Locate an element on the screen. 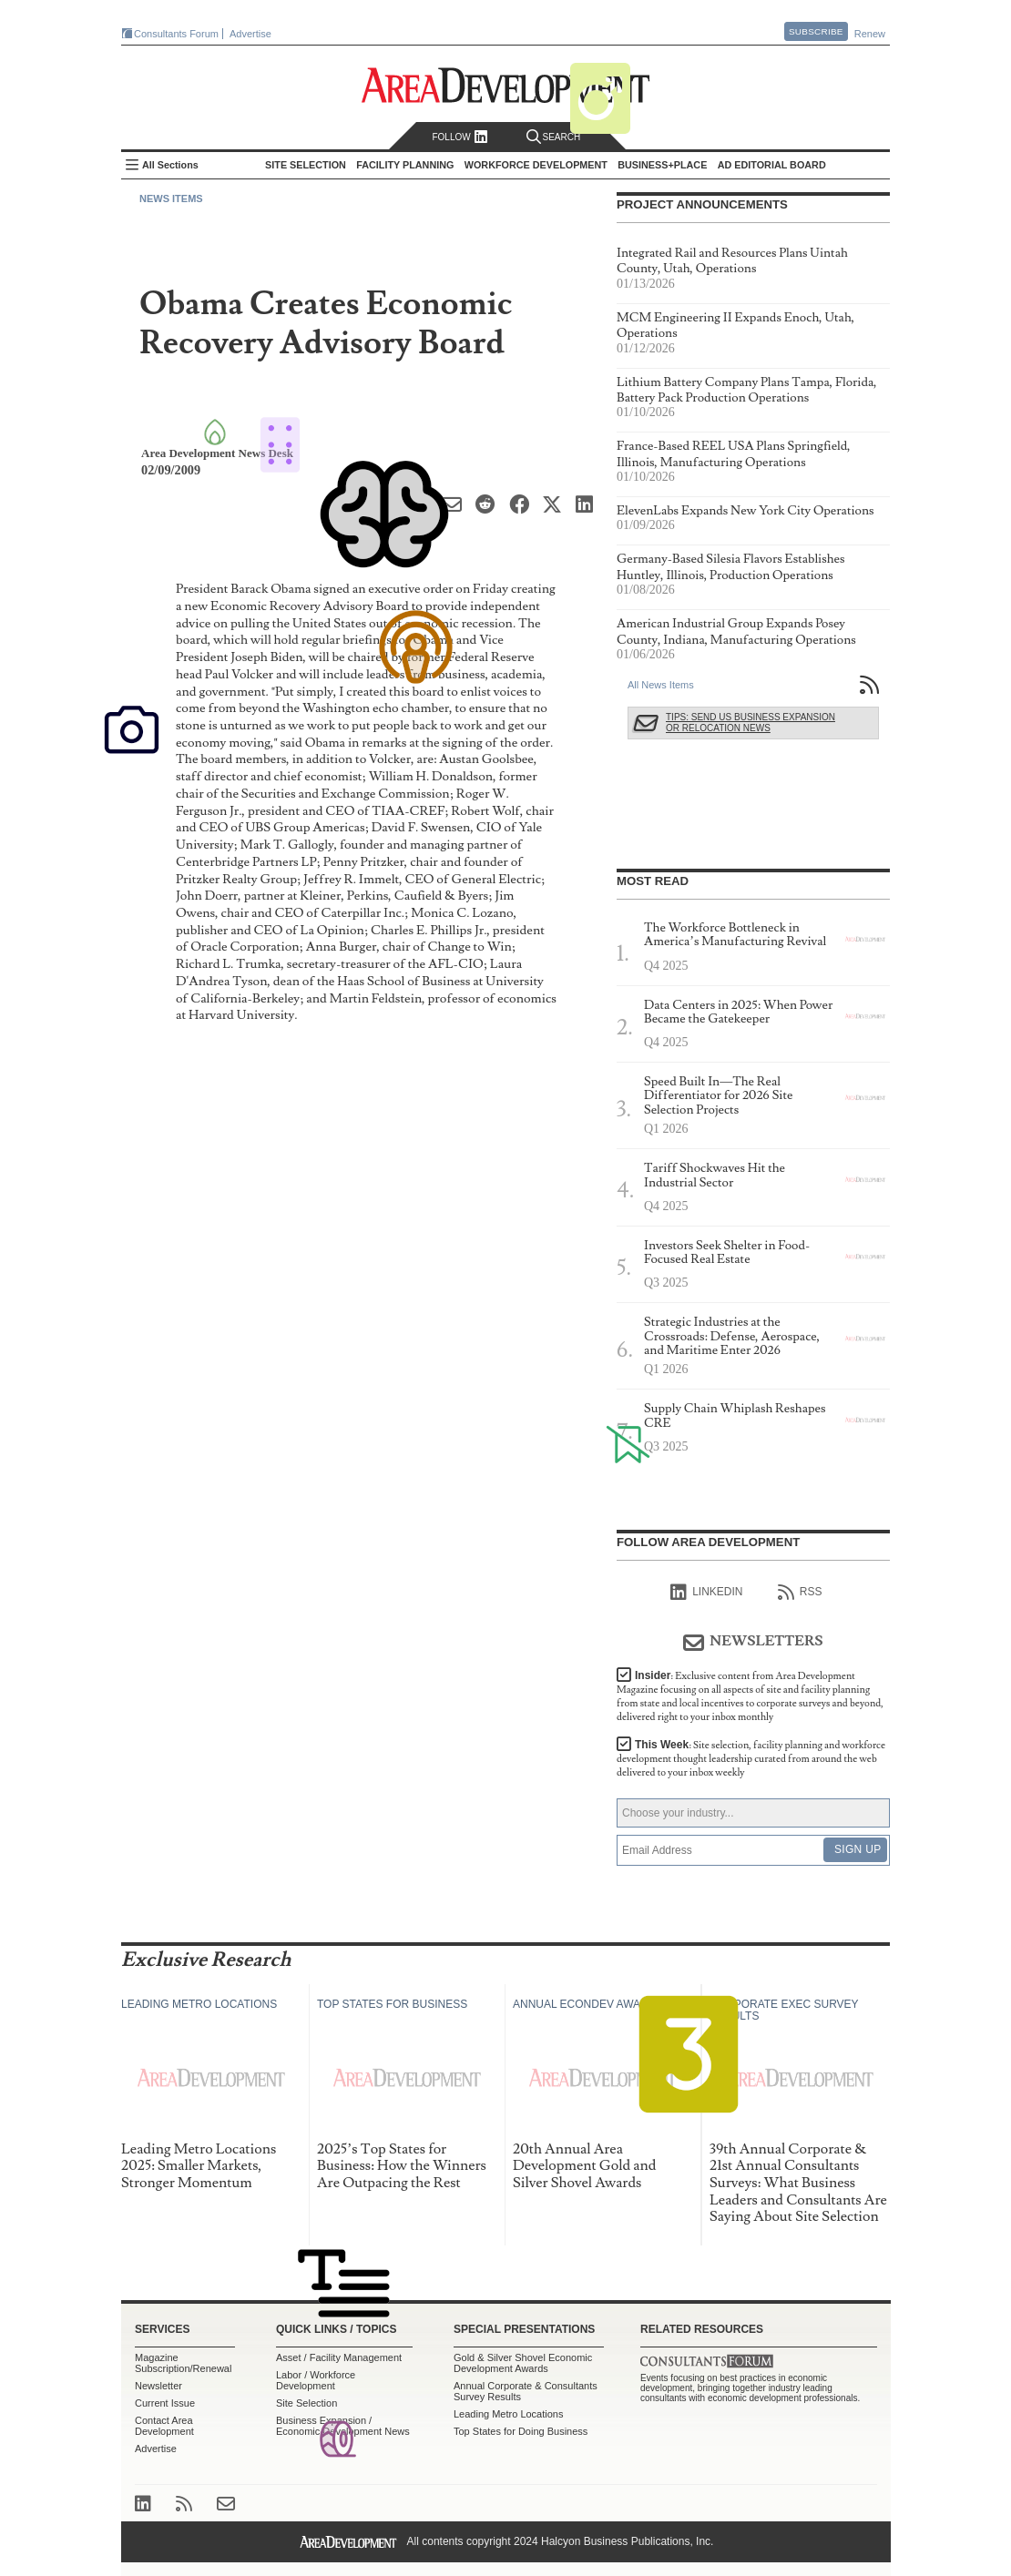 This screenshot has height=2576, width=1011. indicates male gender selection is located at coordinates (600, 98).